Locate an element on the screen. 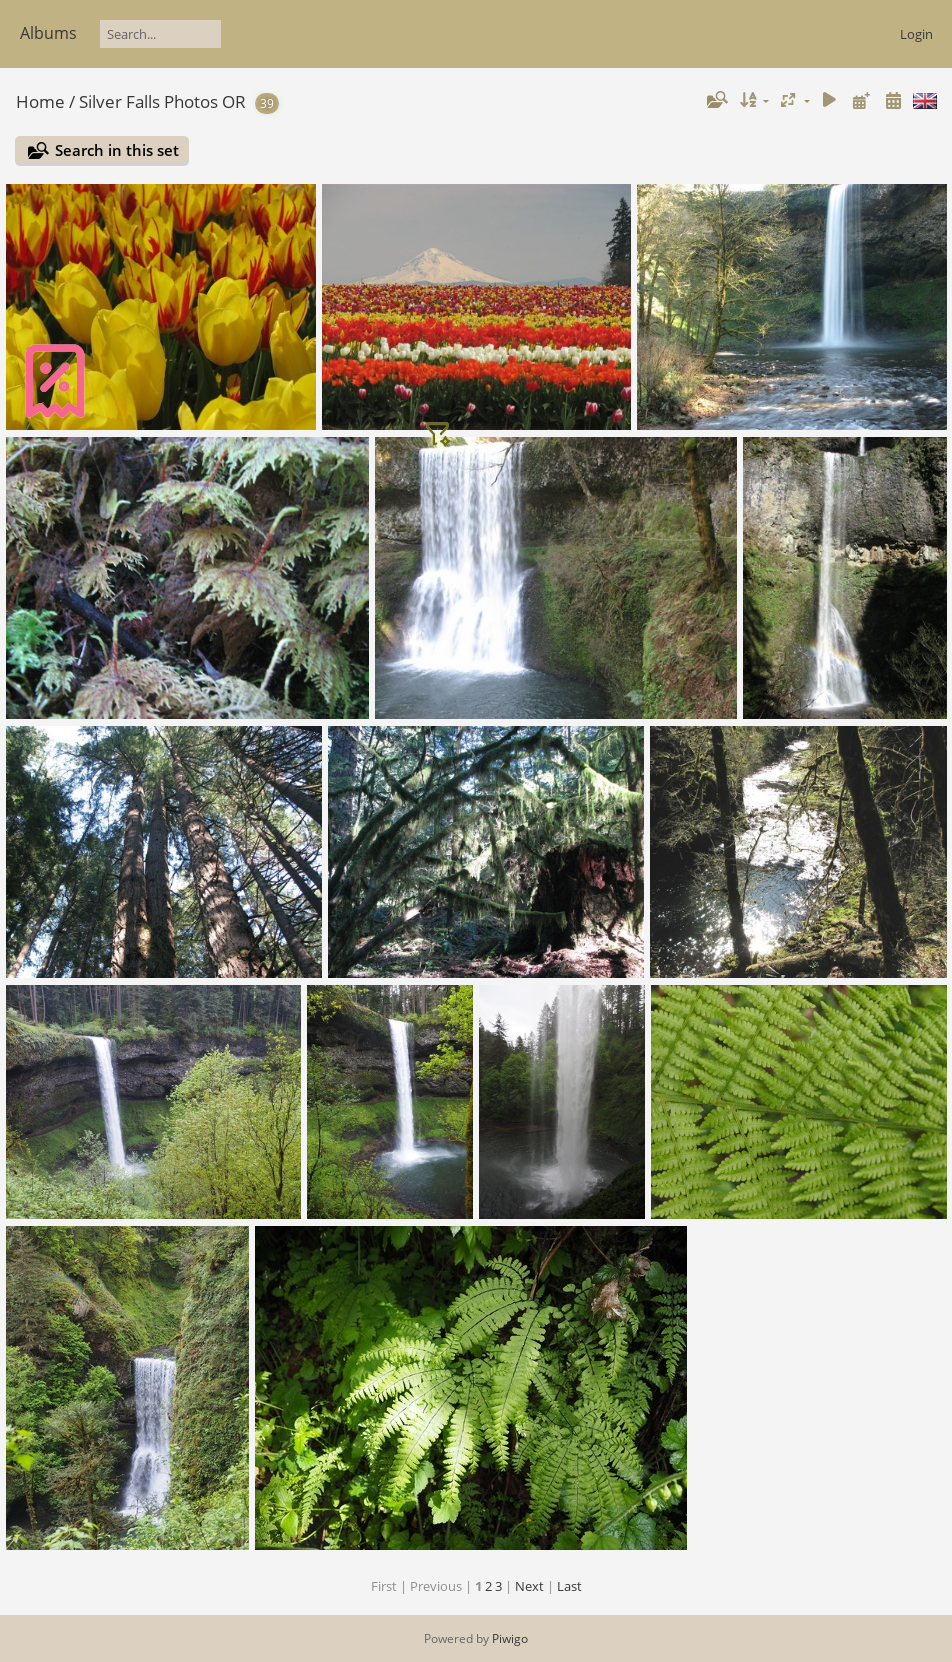  apply smart or AI-powered filters is located at coordinates (437, 433).